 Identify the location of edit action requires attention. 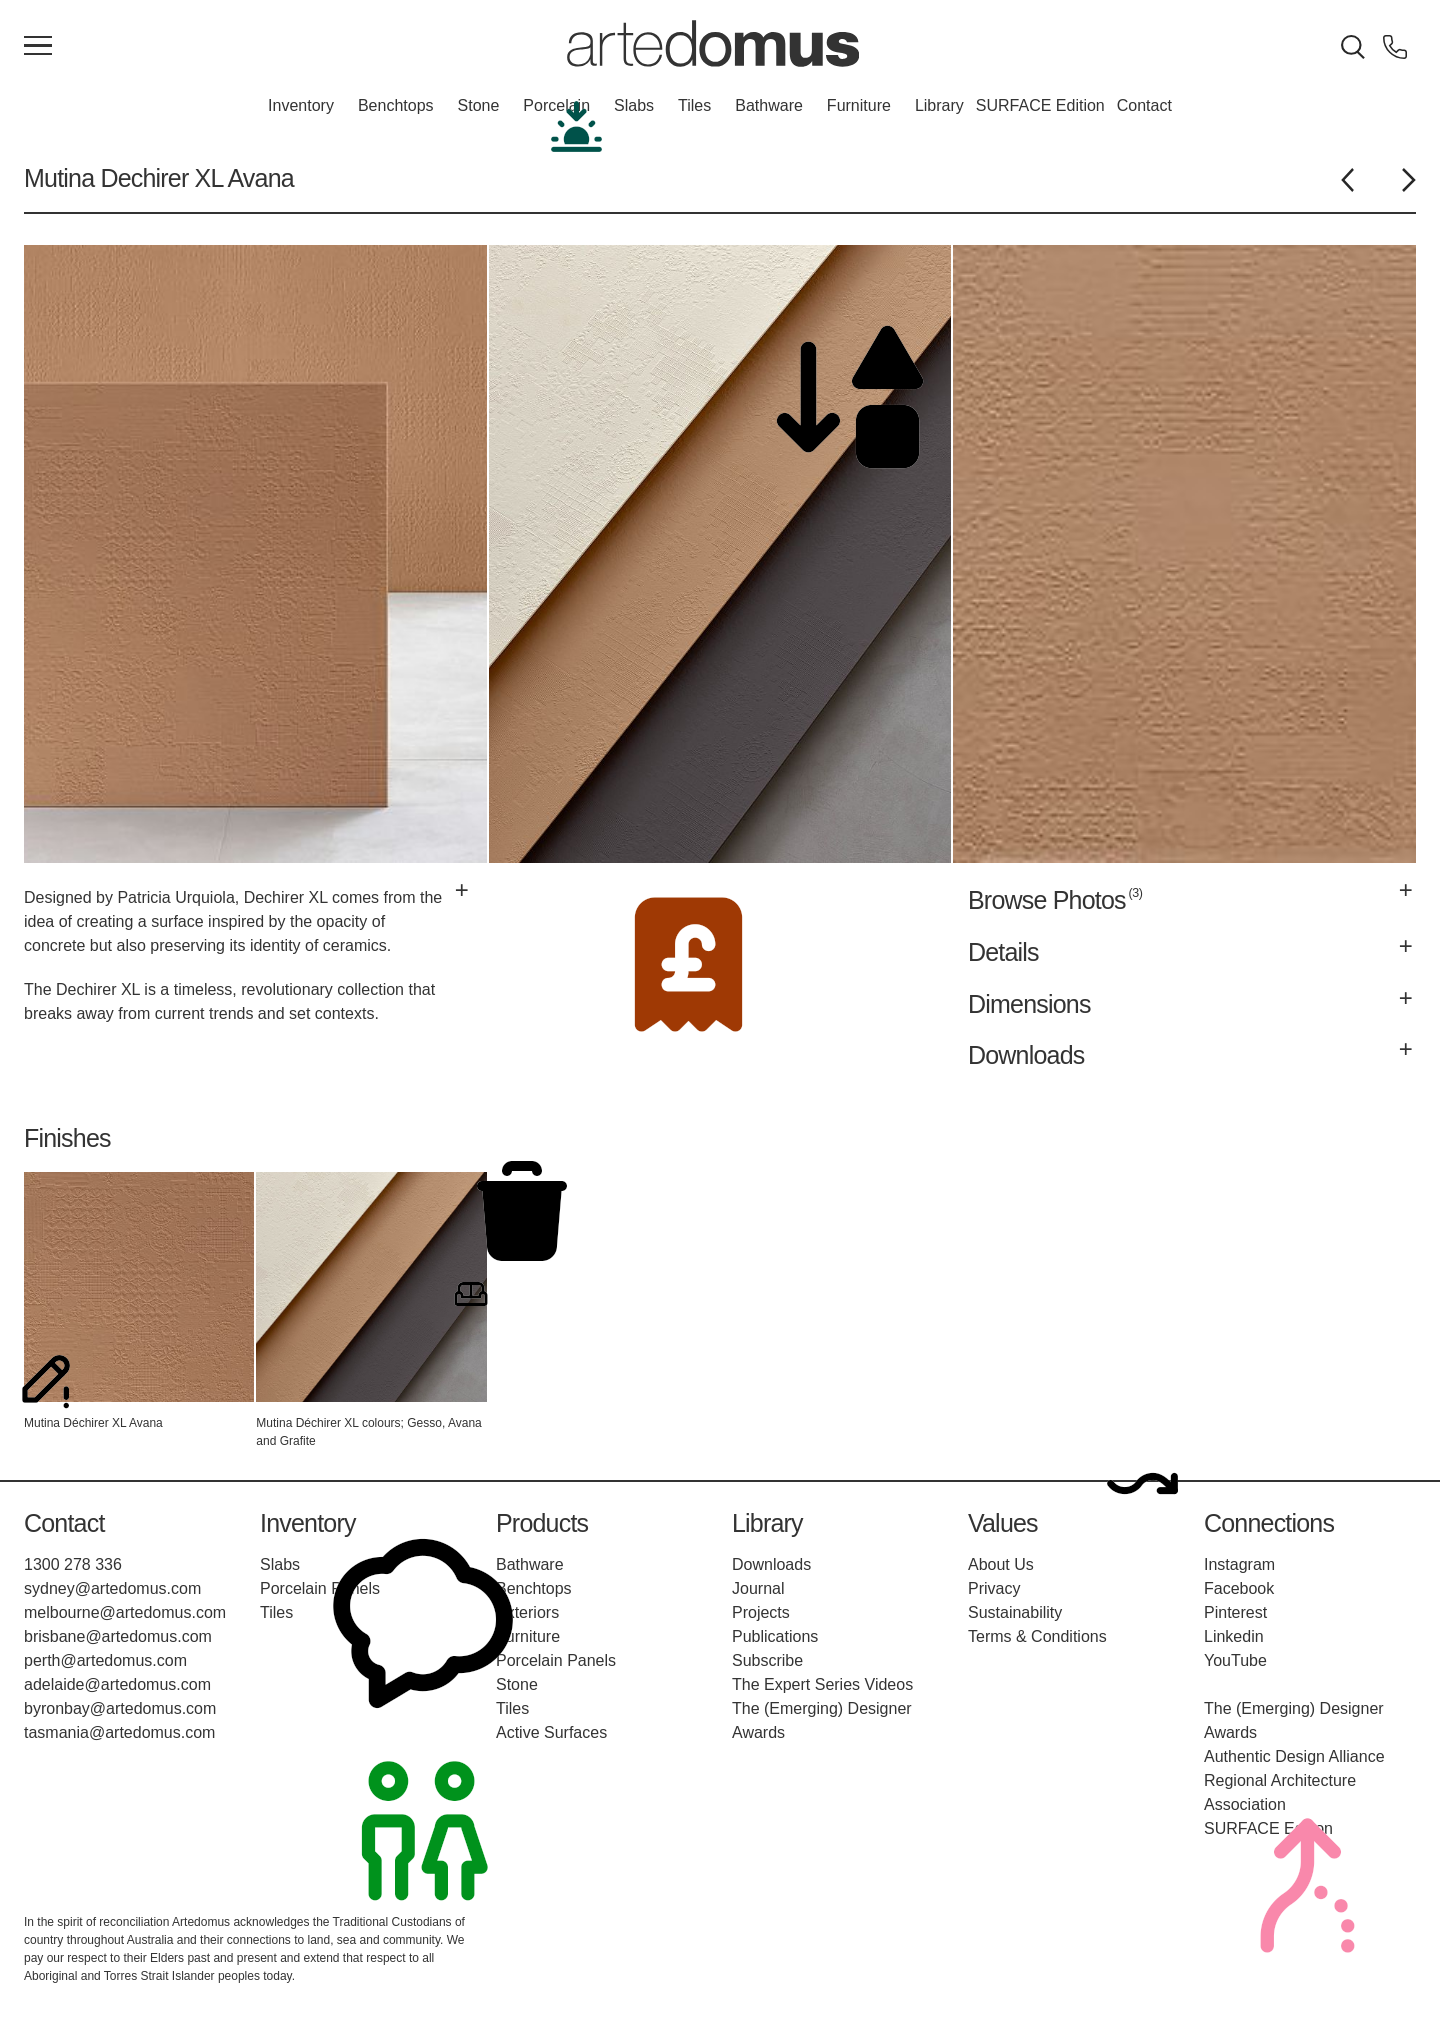
(47, 1378).